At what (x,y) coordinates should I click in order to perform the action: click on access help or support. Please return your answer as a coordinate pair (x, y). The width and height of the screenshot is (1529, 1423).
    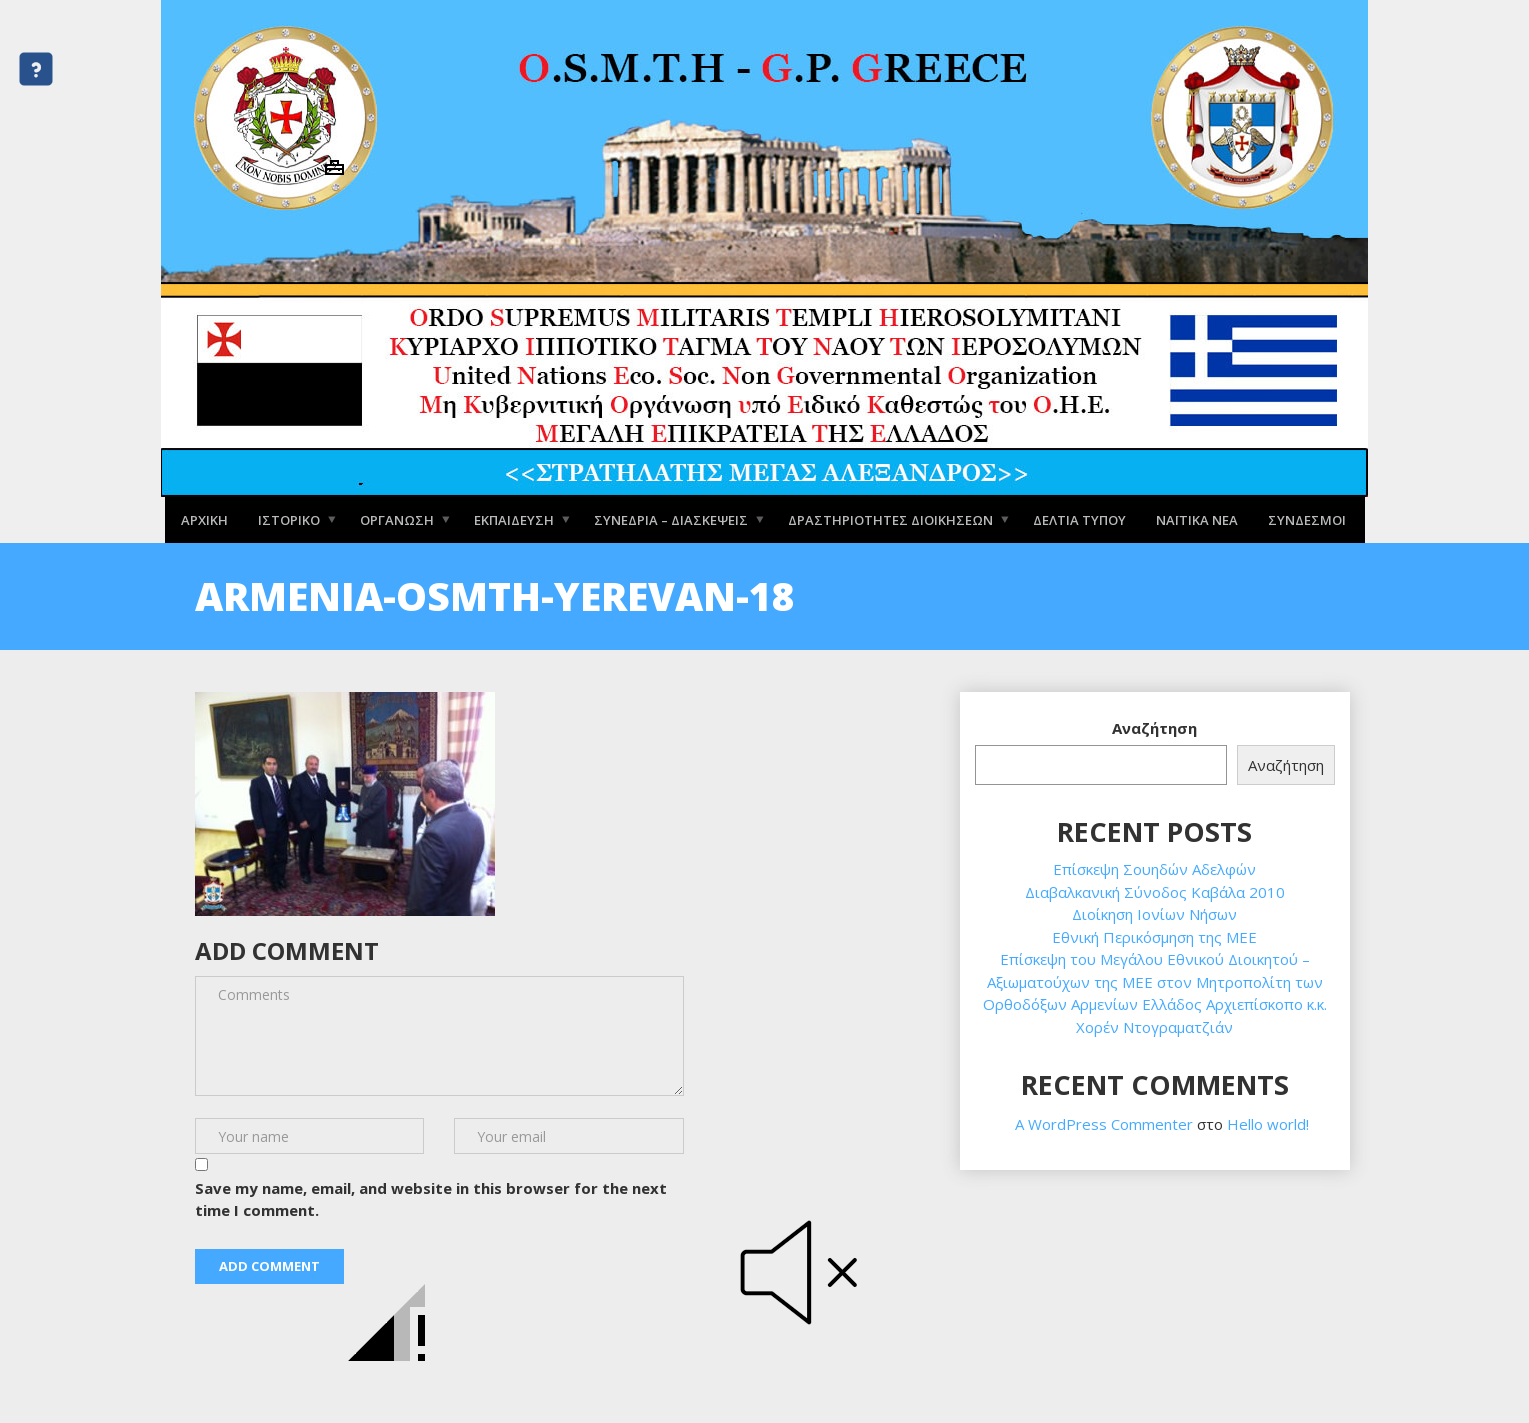
    Looking at the image, I should click on (36, 69).